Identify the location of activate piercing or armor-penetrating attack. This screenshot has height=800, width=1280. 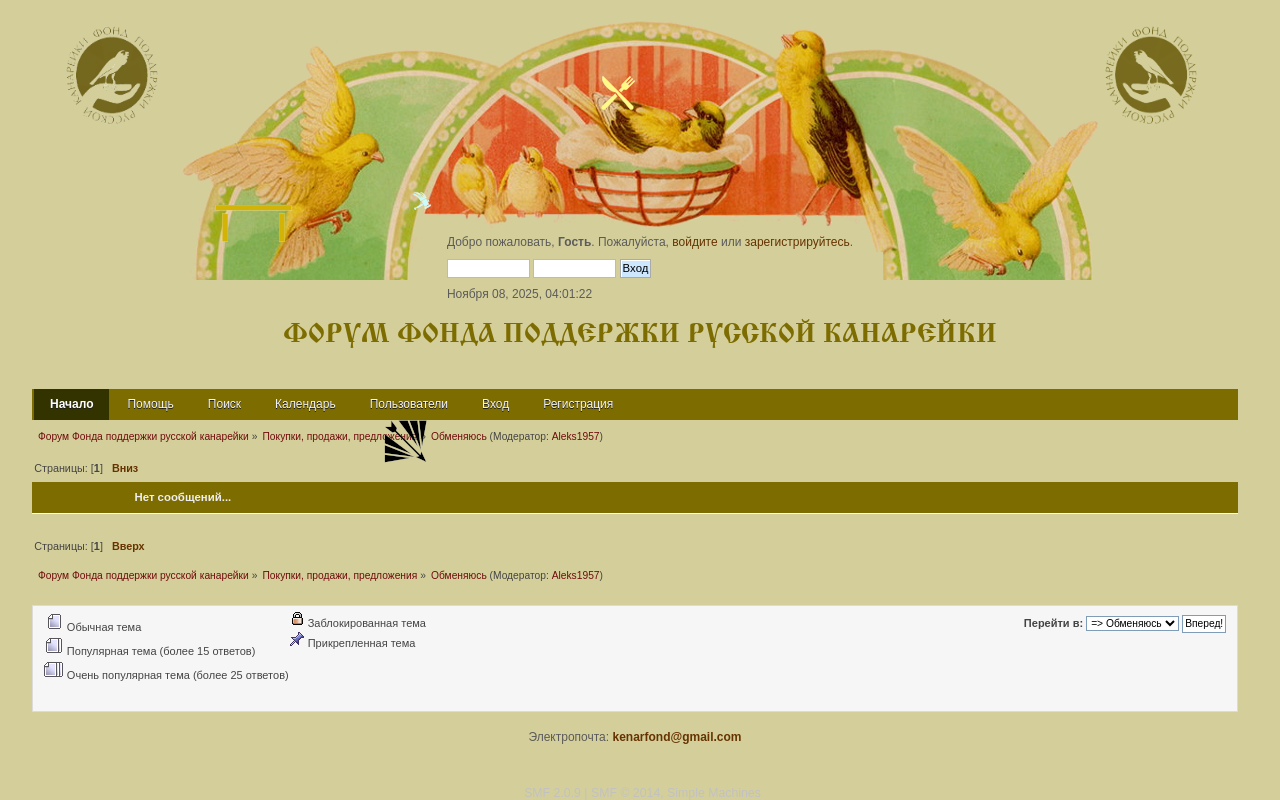
(405, 441).